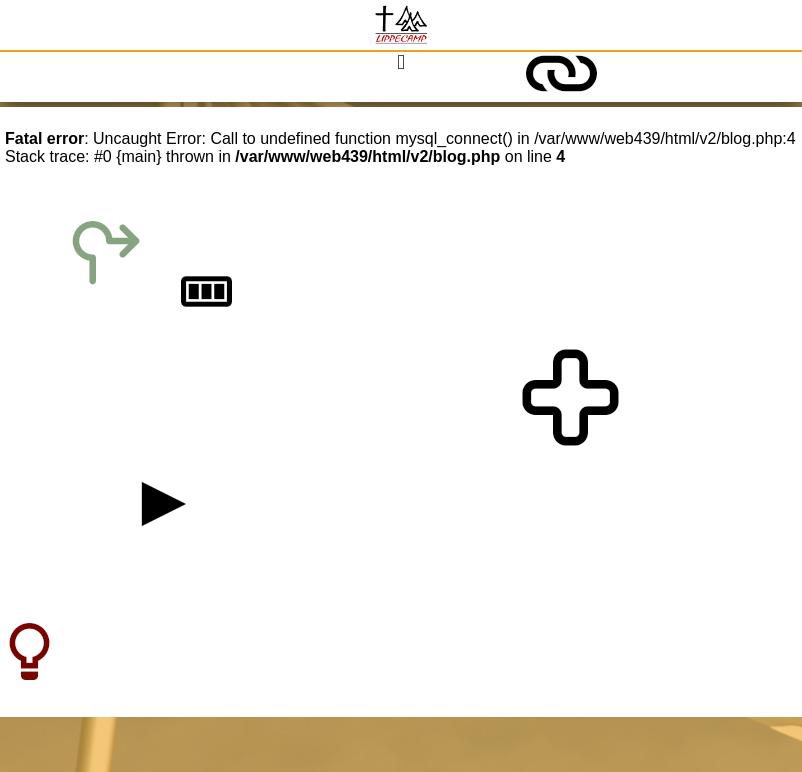 This screenshot has width=802, height=772. I want to click on access health or medical features, so click(570, 397).